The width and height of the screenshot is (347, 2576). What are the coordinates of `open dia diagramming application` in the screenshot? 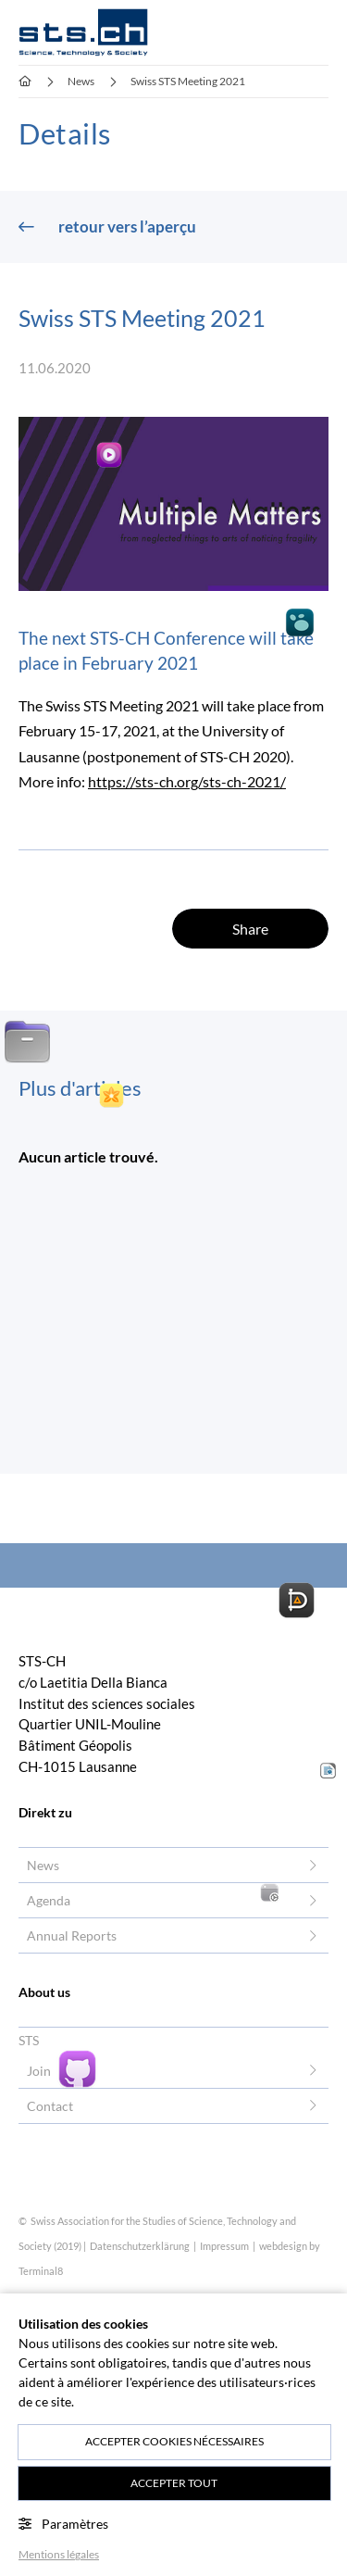 It's located at (296, 1600).